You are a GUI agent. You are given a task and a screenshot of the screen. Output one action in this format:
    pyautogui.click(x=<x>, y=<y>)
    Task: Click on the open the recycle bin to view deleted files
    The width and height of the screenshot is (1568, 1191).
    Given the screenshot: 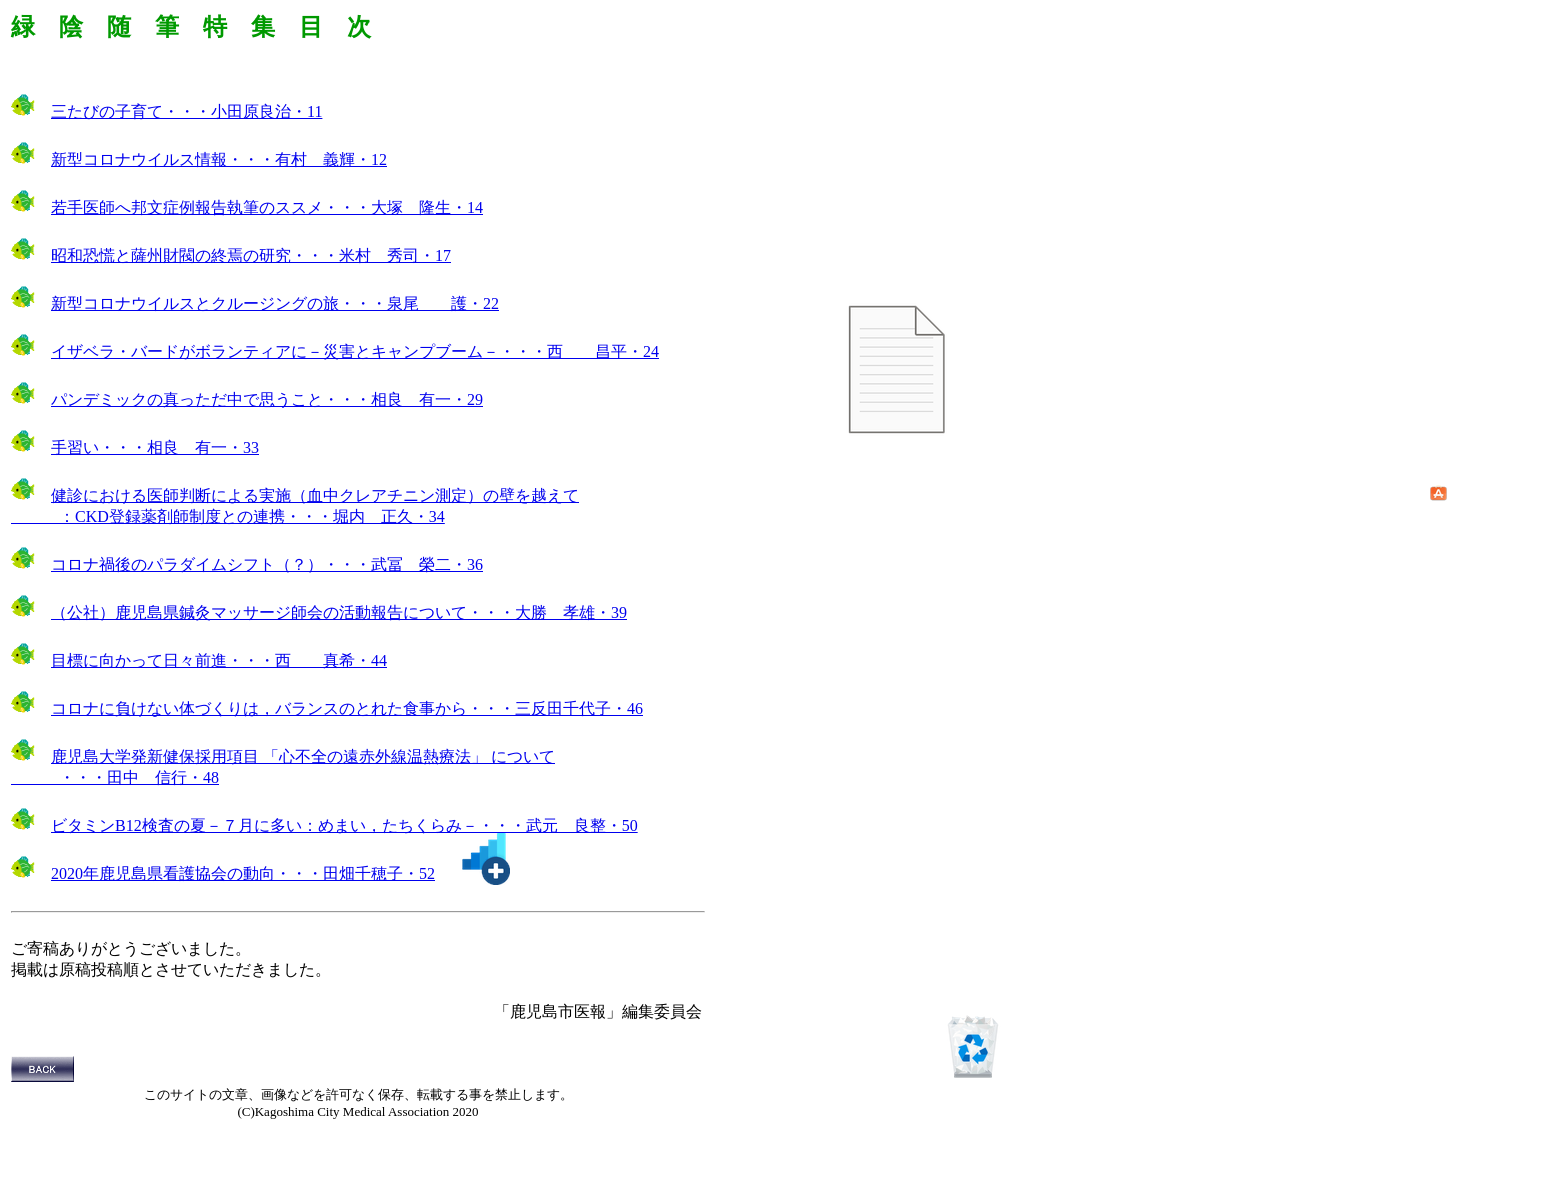 What is the action you would take?
    pyautogui.click(x=973, y=1048)
    